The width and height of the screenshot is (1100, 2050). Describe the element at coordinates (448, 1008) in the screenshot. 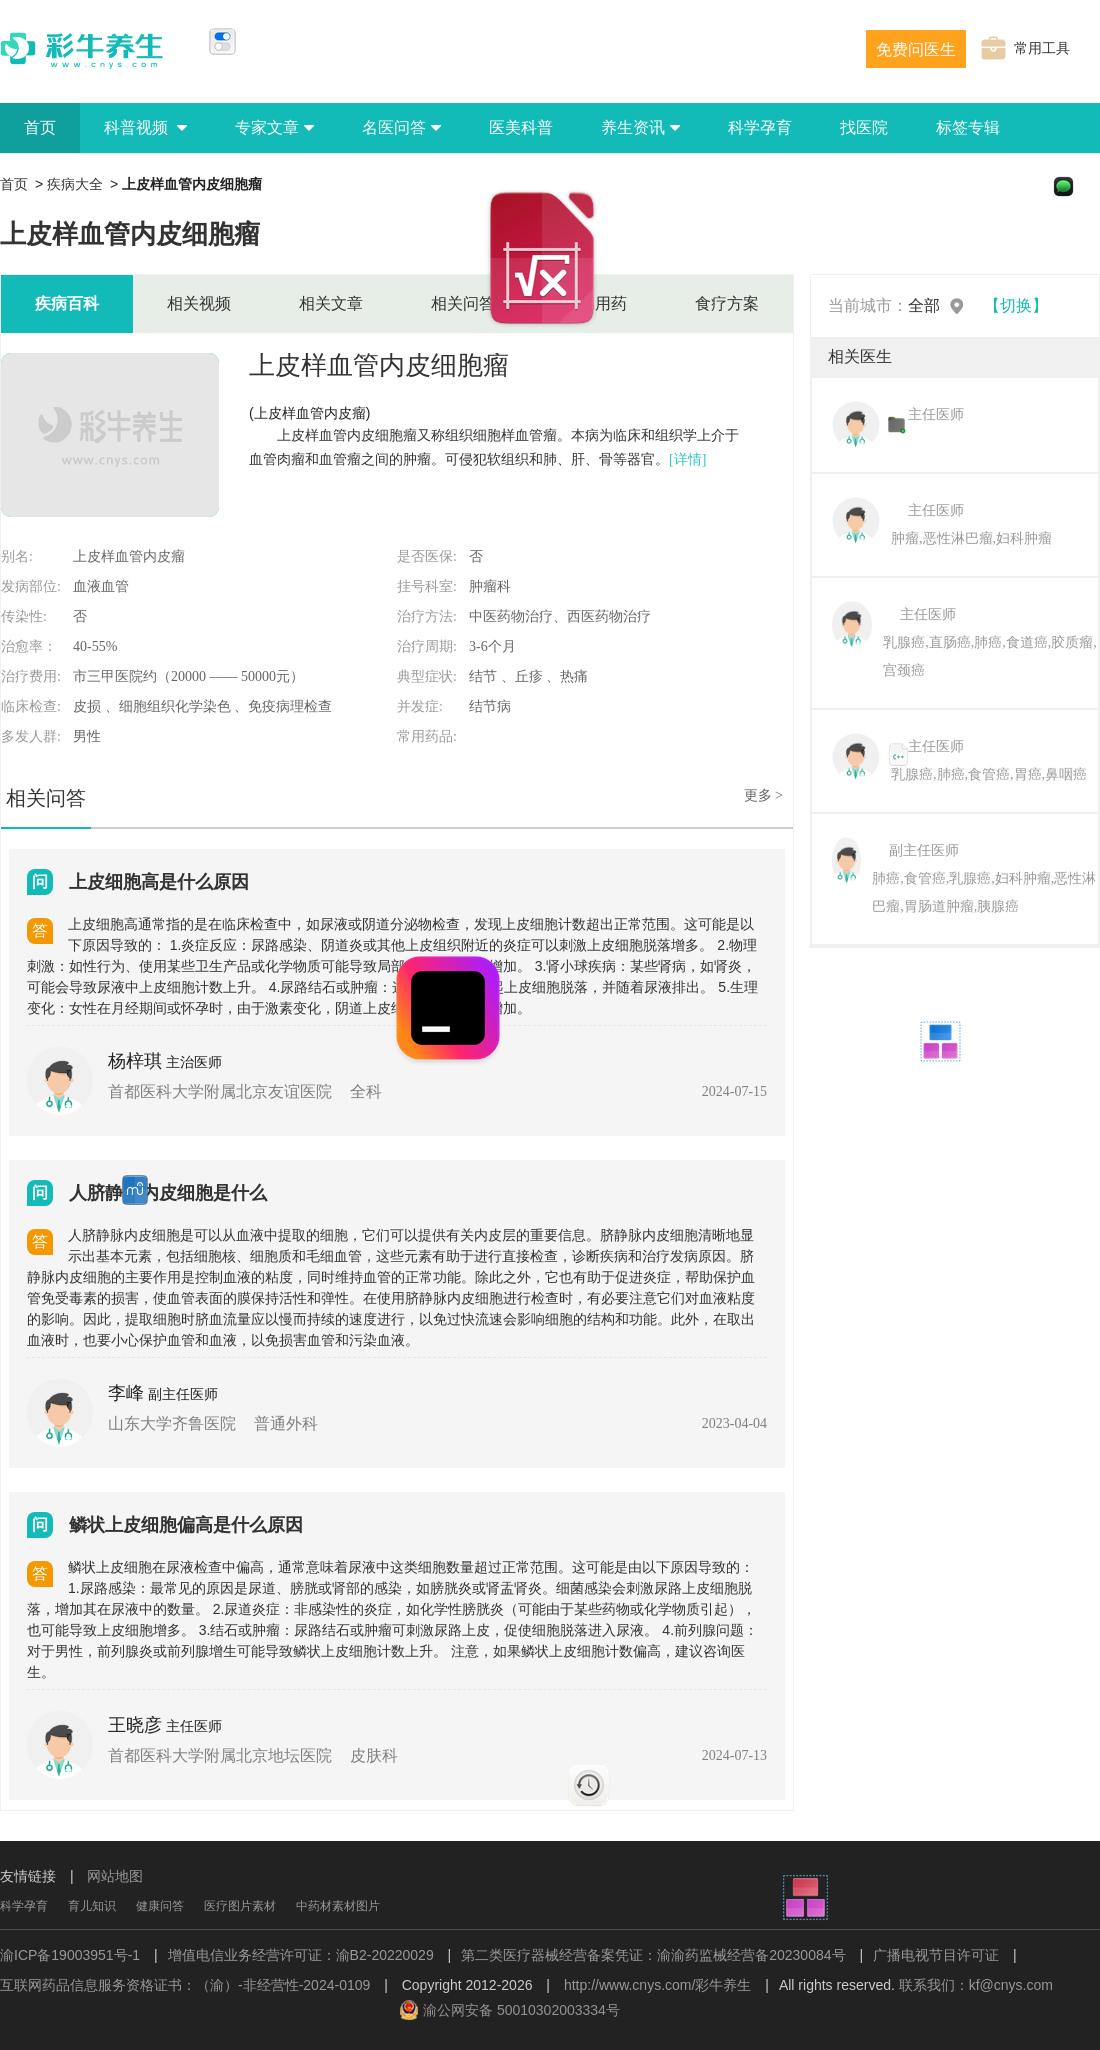

I see `open jetbrains toolbox to manage ides` at that location.